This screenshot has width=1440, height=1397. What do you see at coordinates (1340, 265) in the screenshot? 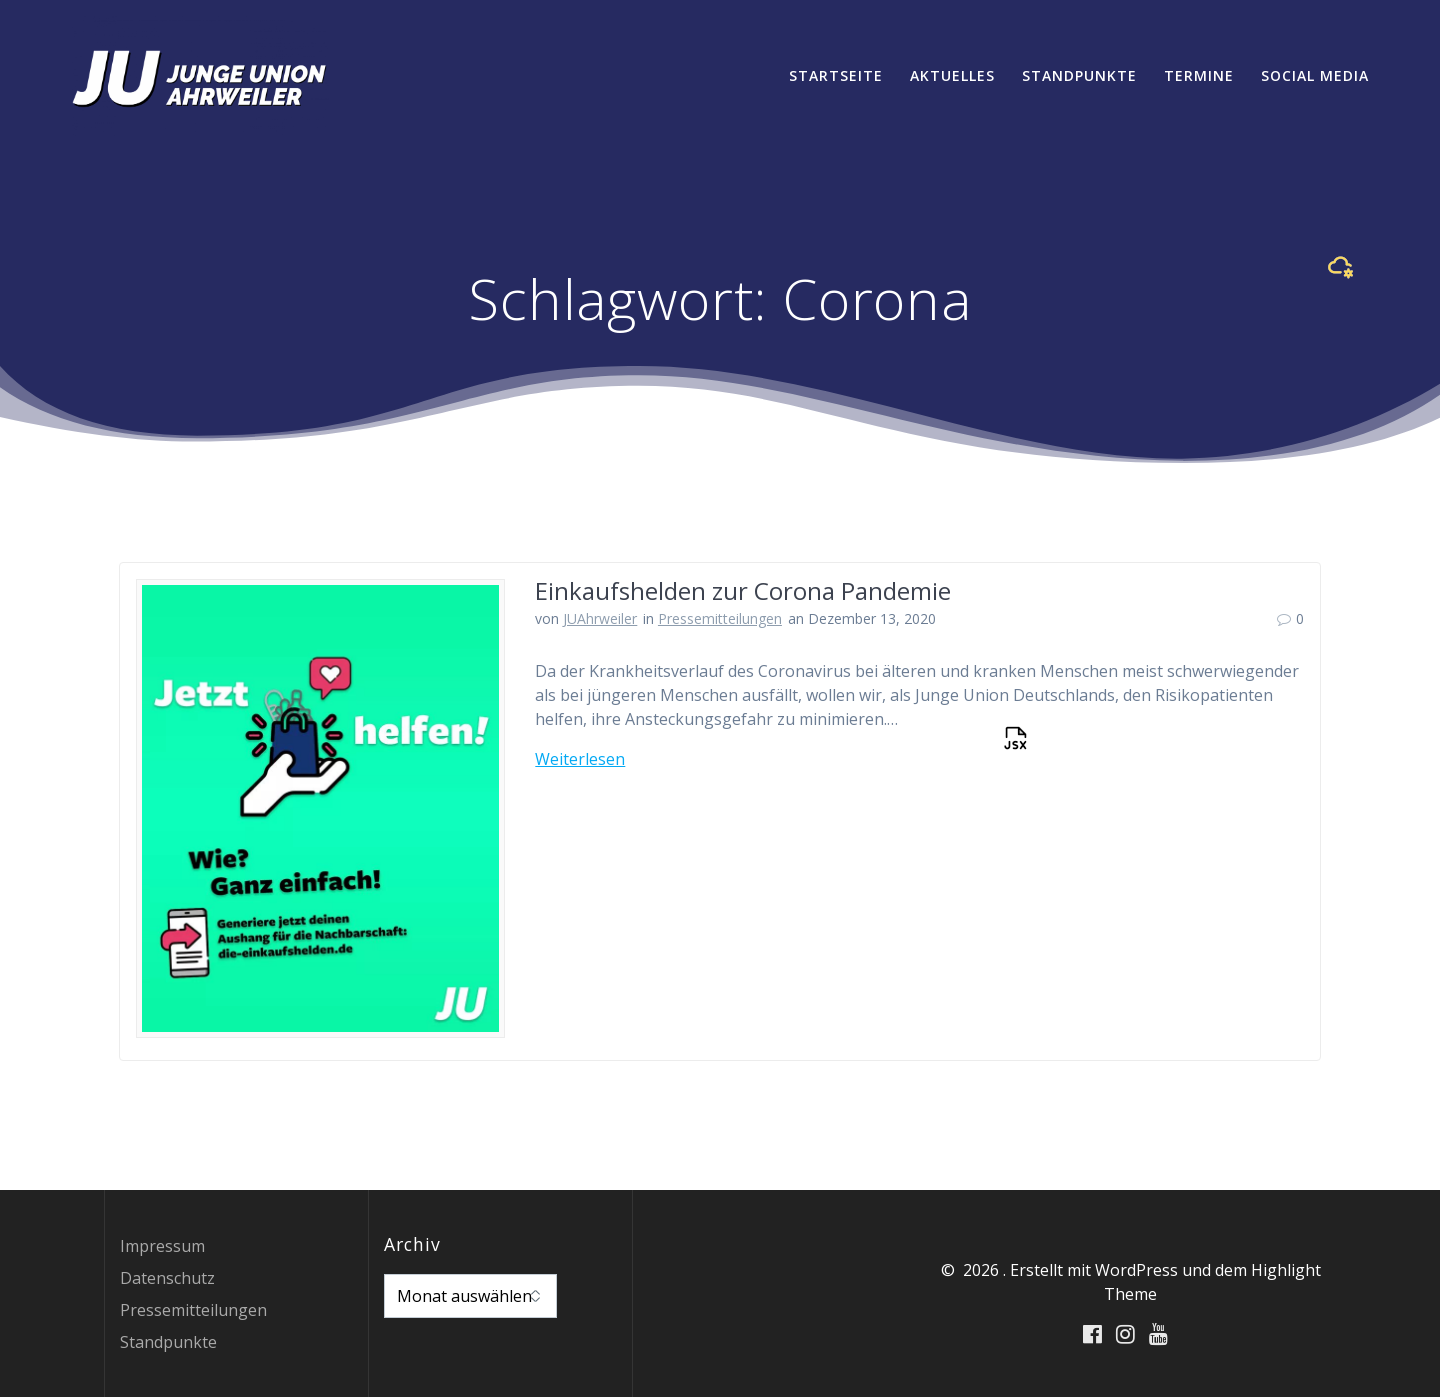
I see `access cloud service settings` at bounding box center [1340, 265].